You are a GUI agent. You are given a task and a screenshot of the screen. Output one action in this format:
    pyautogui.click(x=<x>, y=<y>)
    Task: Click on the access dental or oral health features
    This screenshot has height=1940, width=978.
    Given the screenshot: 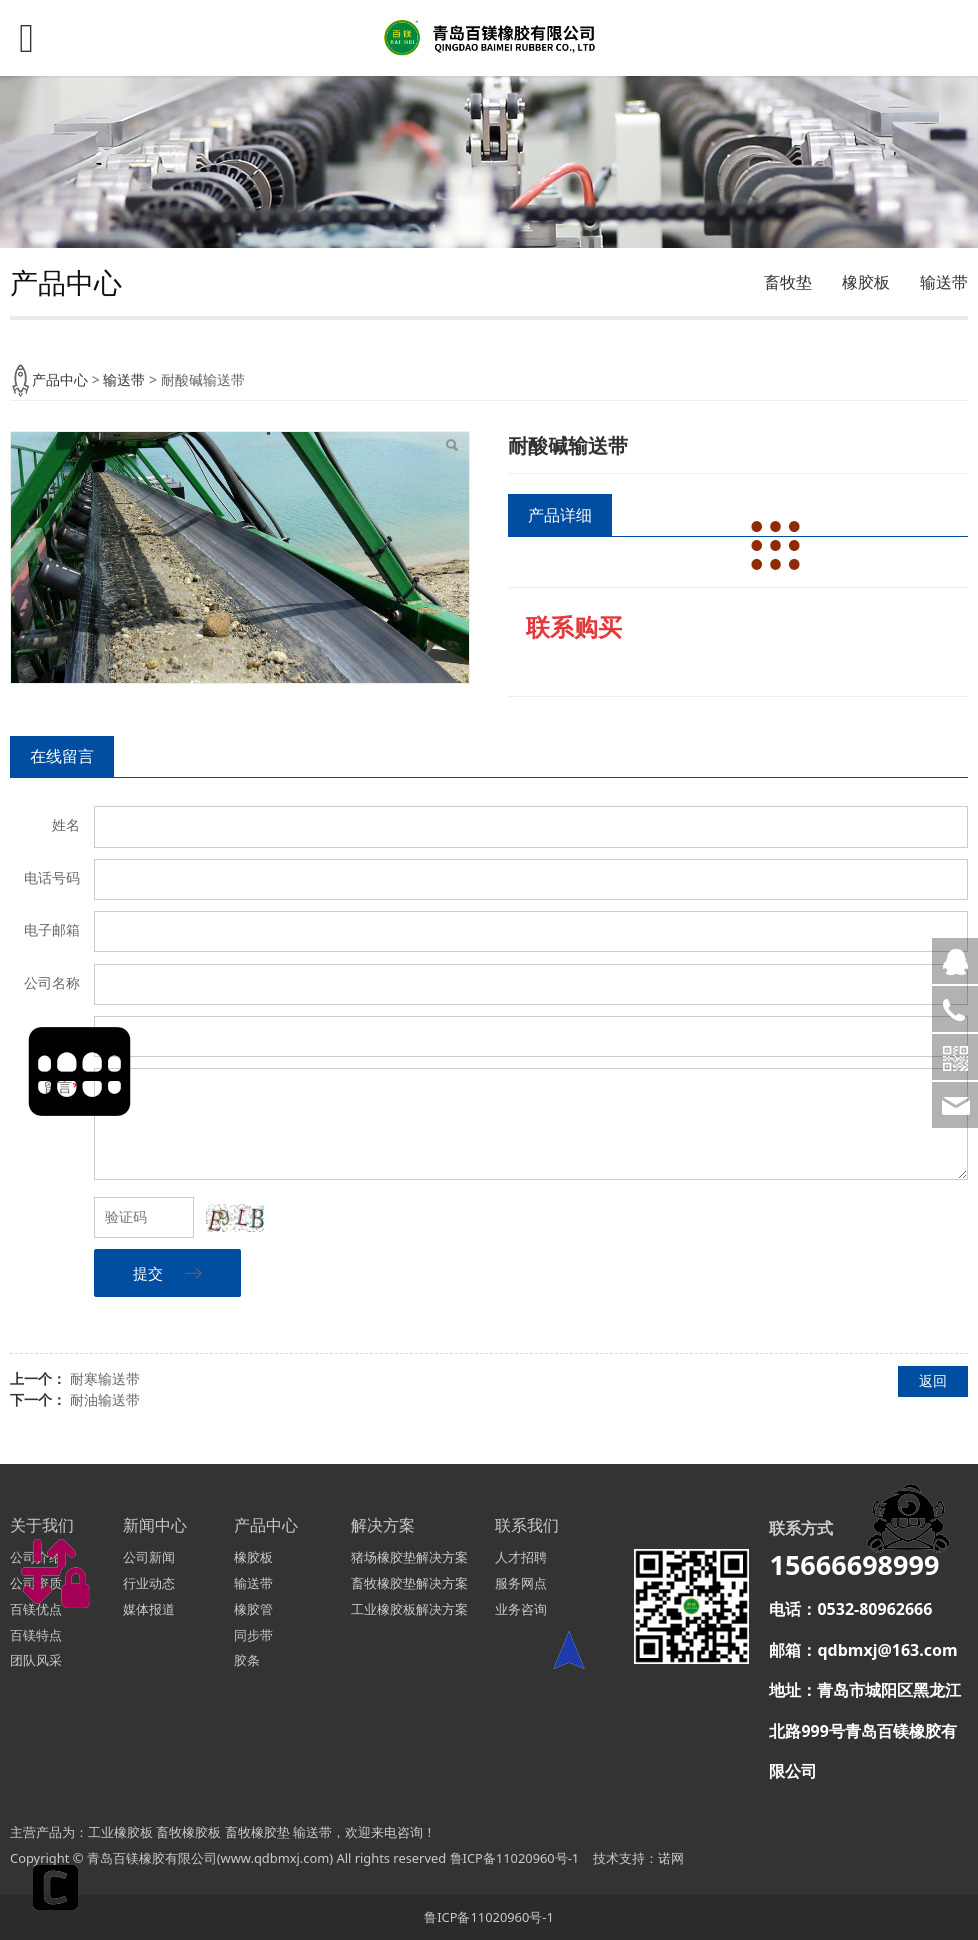 What is the action you would take?
    pyautogui.click(x=79, y=1071)
    